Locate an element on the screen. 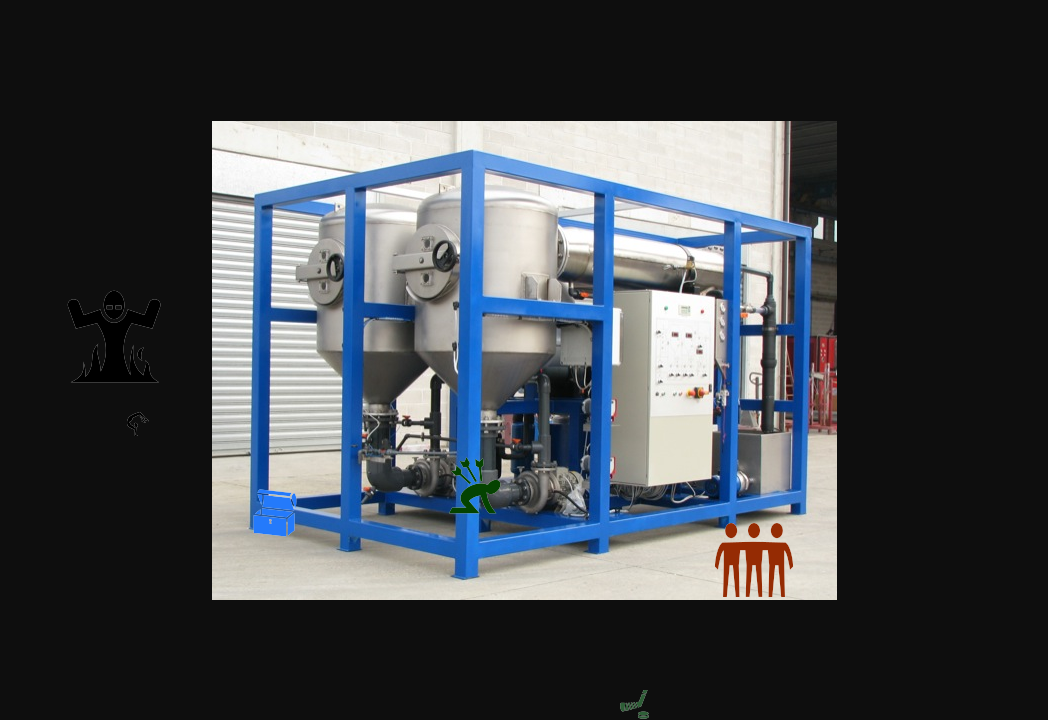 The width and height of the screenshot is (1048, 720). view your friends list is located at coordinates (754, 560).